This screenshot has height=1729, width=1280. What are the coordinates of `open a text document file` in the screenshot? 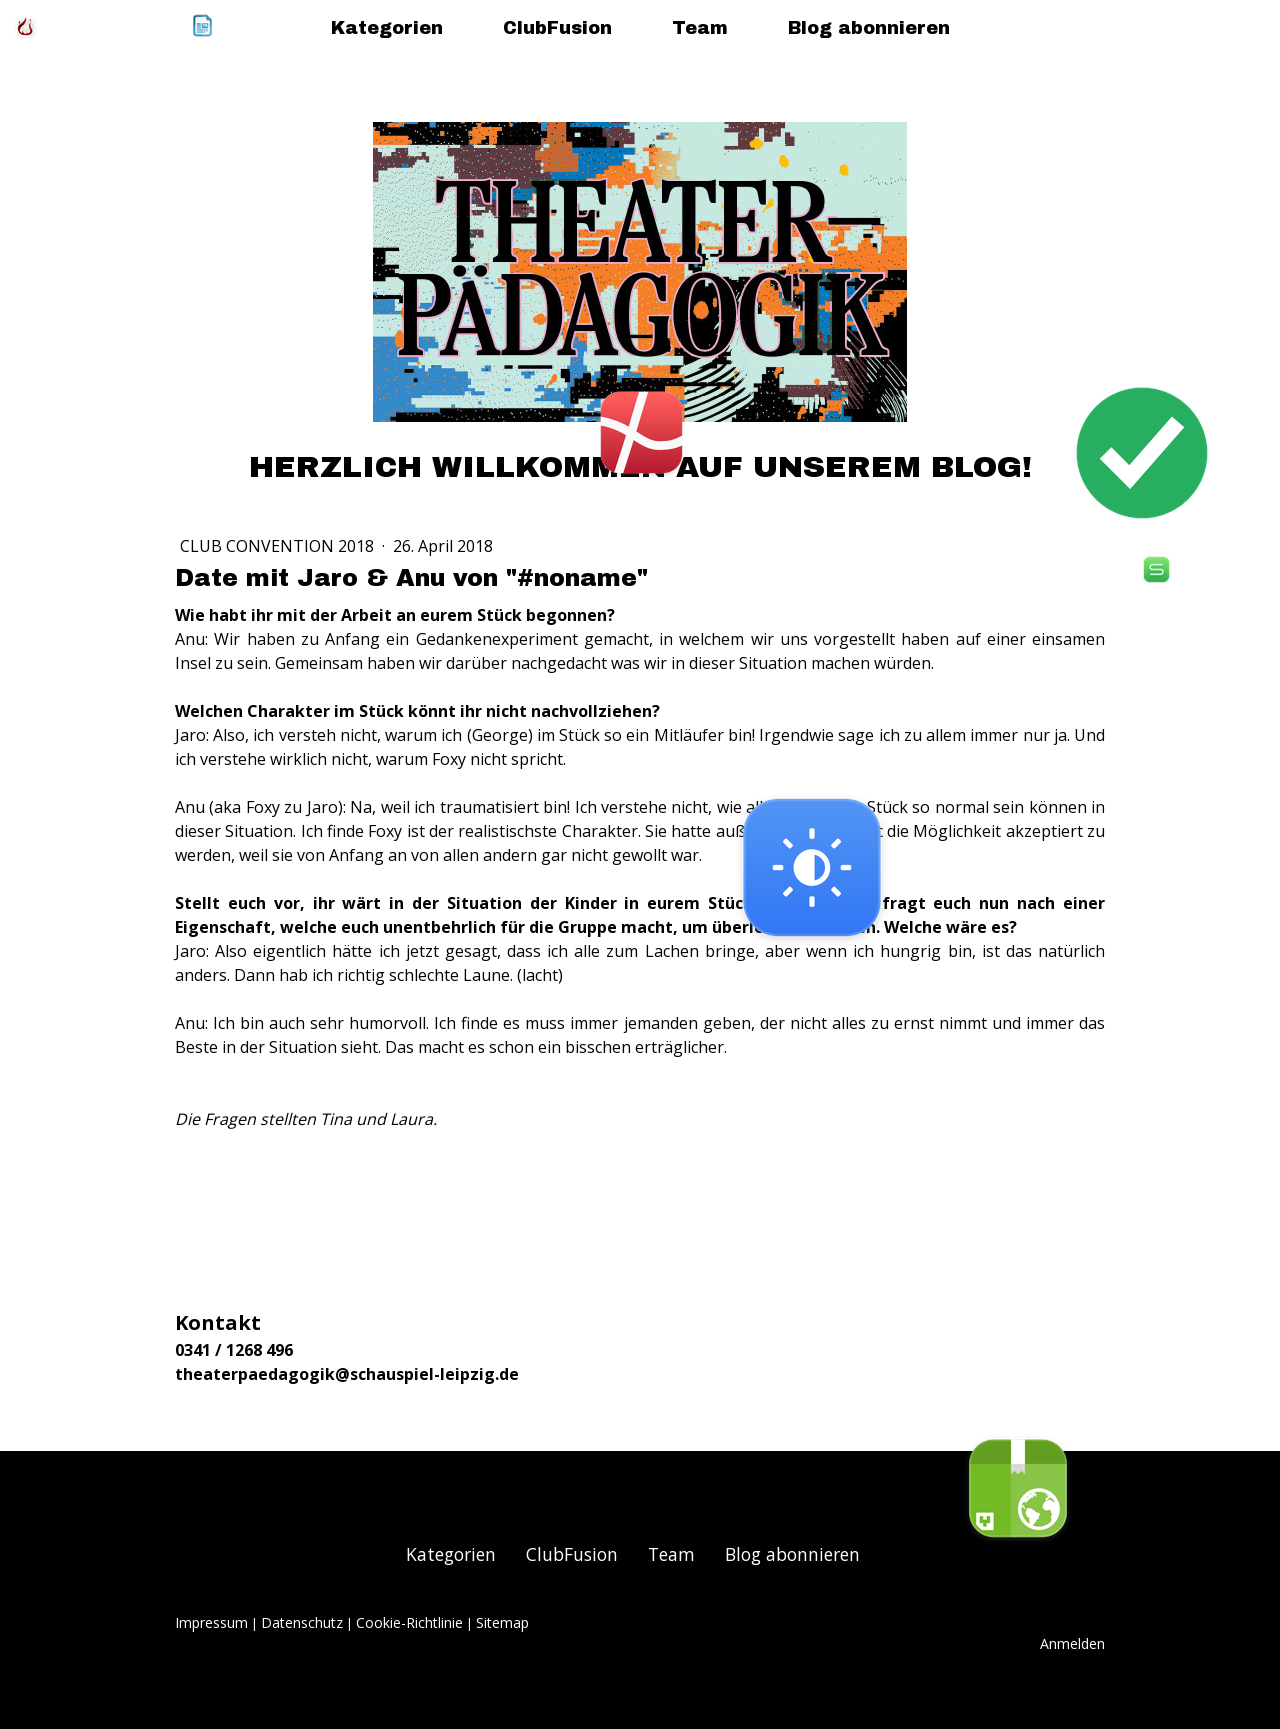 It's located at (202, 25).